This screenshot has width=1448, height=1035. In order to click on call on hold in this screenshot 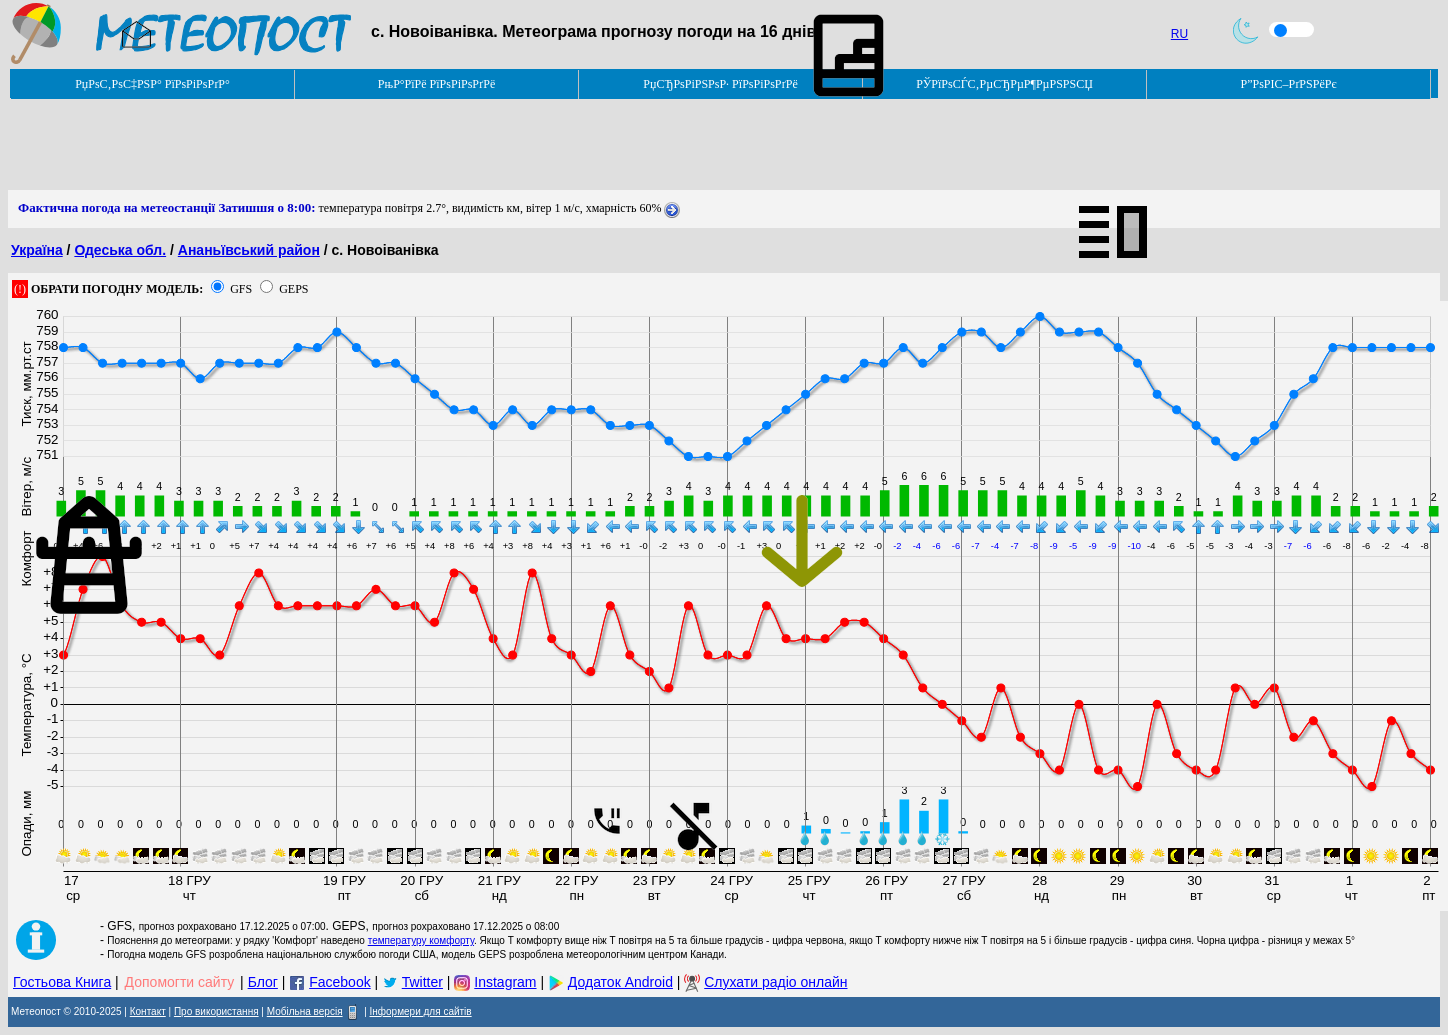, I will do `click(607, 821)`.